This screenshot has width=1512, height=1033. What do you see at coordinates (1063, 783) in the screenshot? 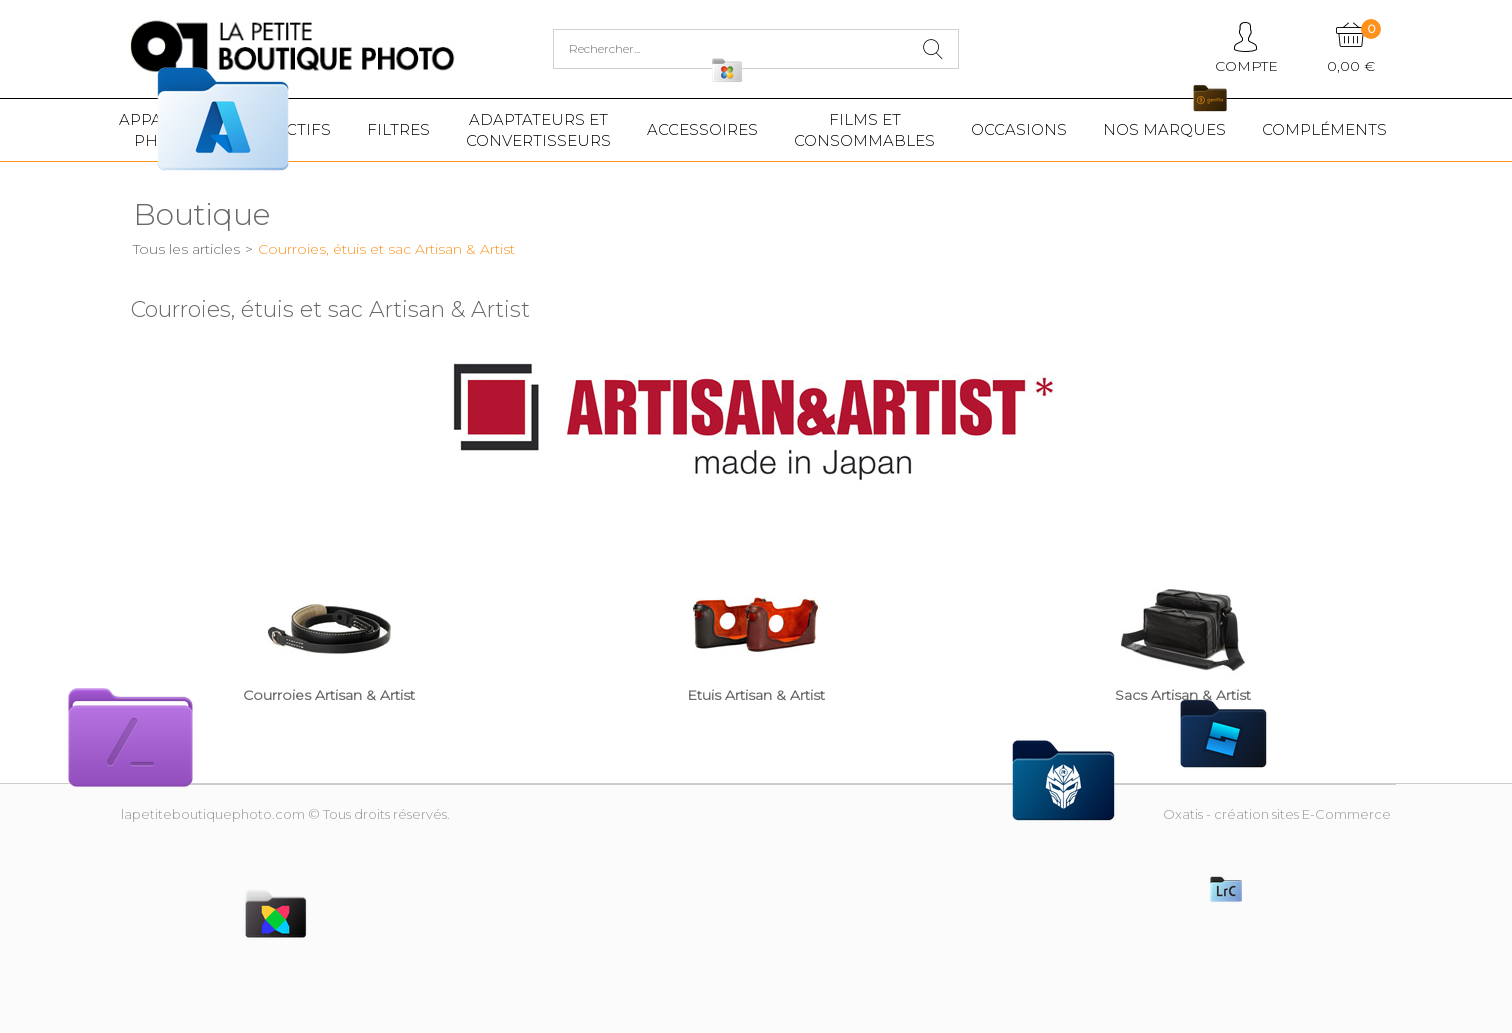
I see `open folder containing rexus gaming files` at bounding box center [1063, 783].